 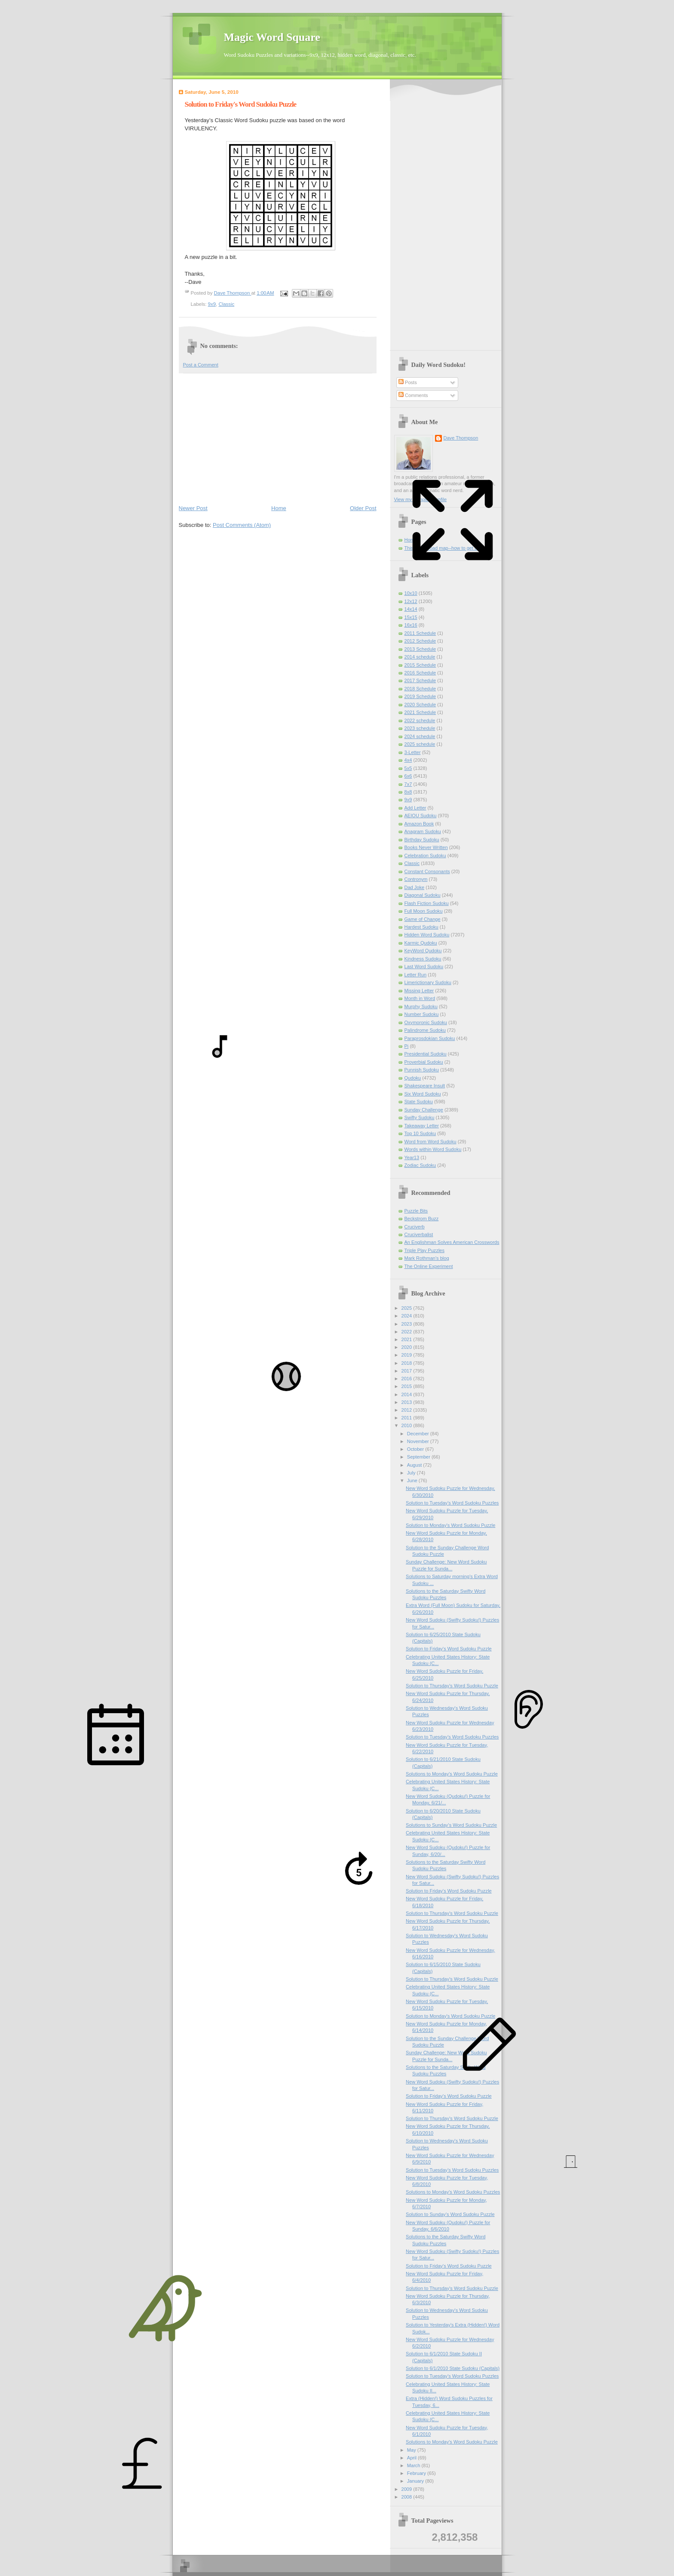 What do you see at coordinates (165, 2308) in the screenshot?
I see `access twitter or social media features` at bounding box center [165, 2308].